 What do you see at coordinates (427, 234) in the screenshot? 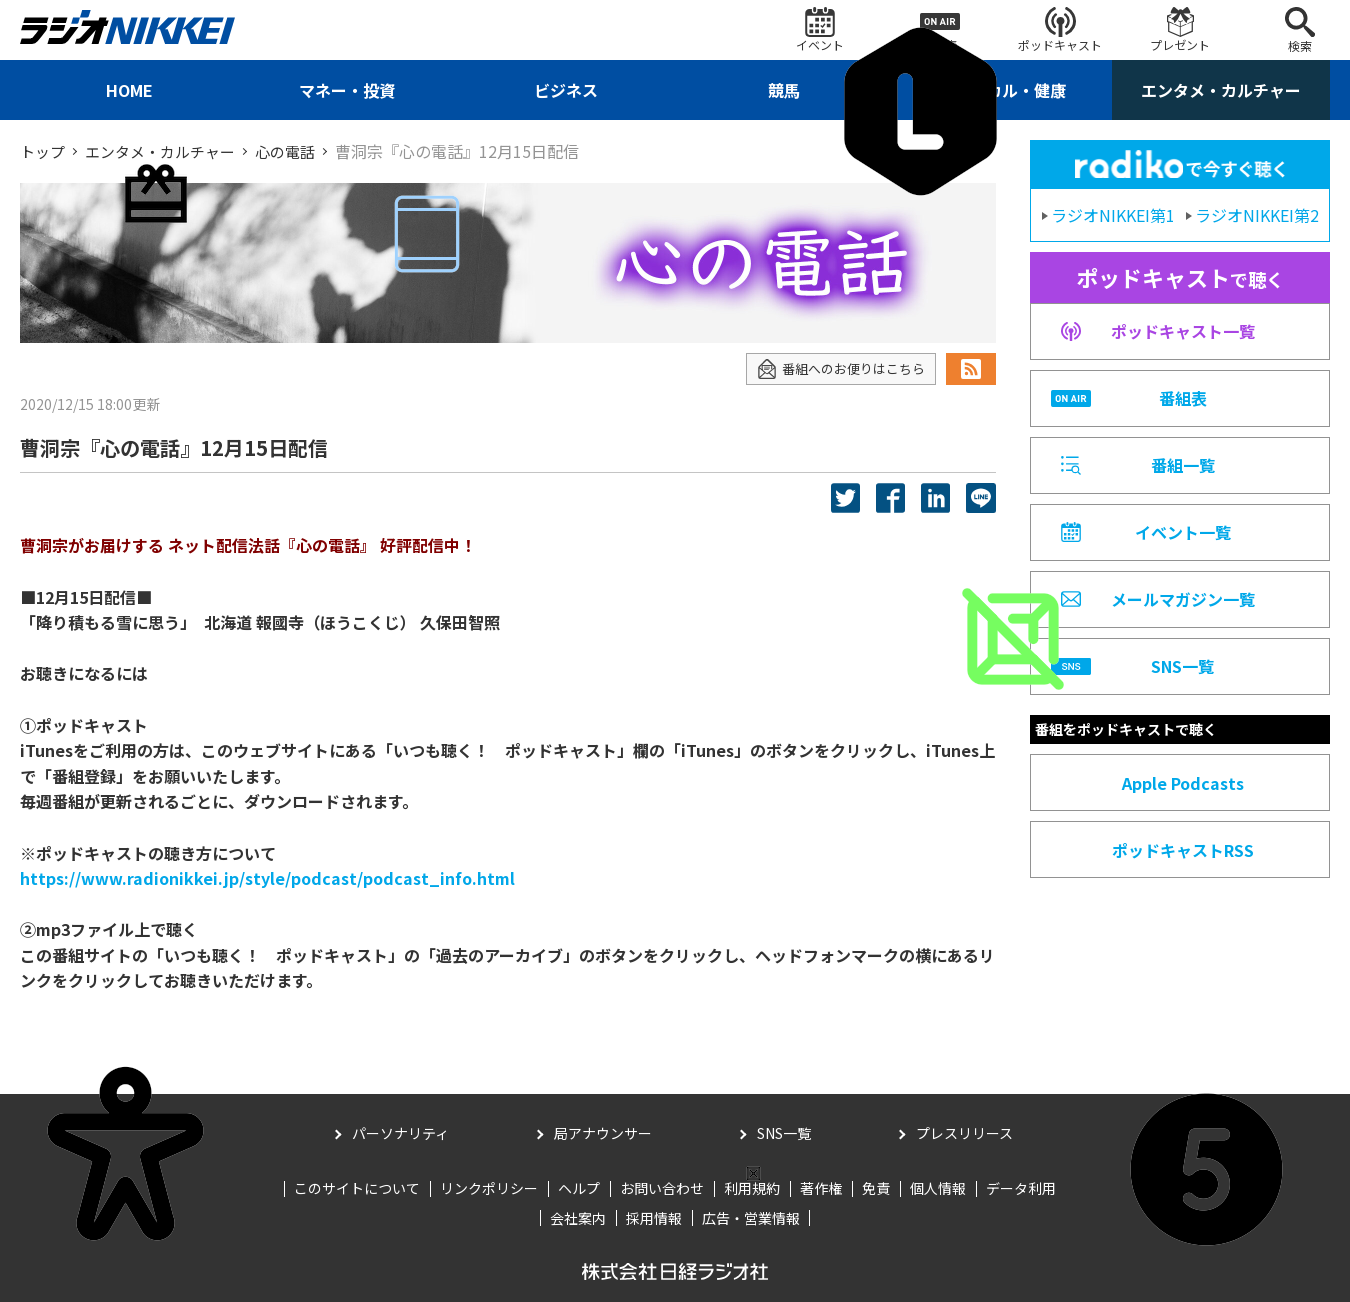
I see `switch to tablet view` at bounding box center [427, 234].